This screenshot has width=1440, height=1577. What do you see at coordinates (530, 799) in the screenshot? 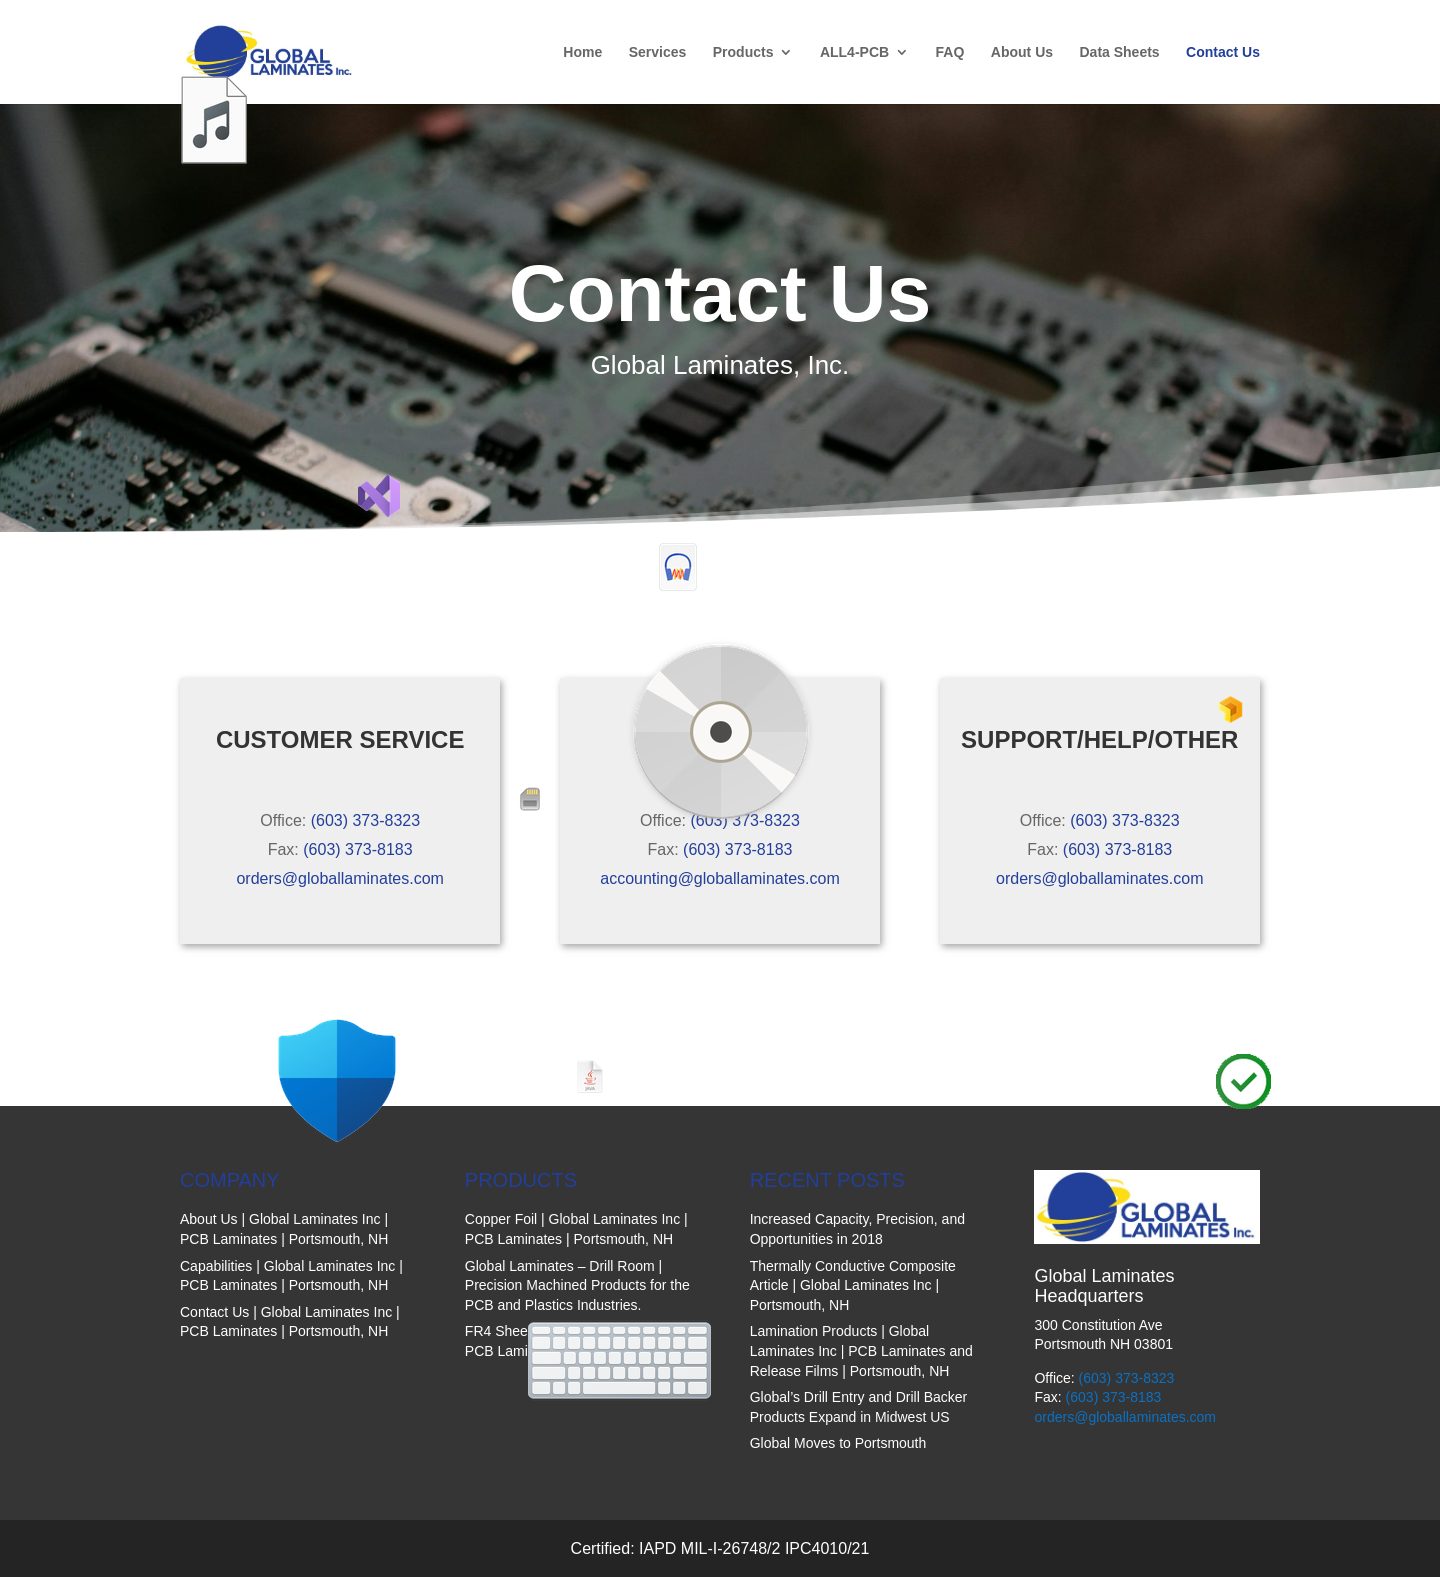
I see `access connected USB flash drive` at bounding box center [530, 799].